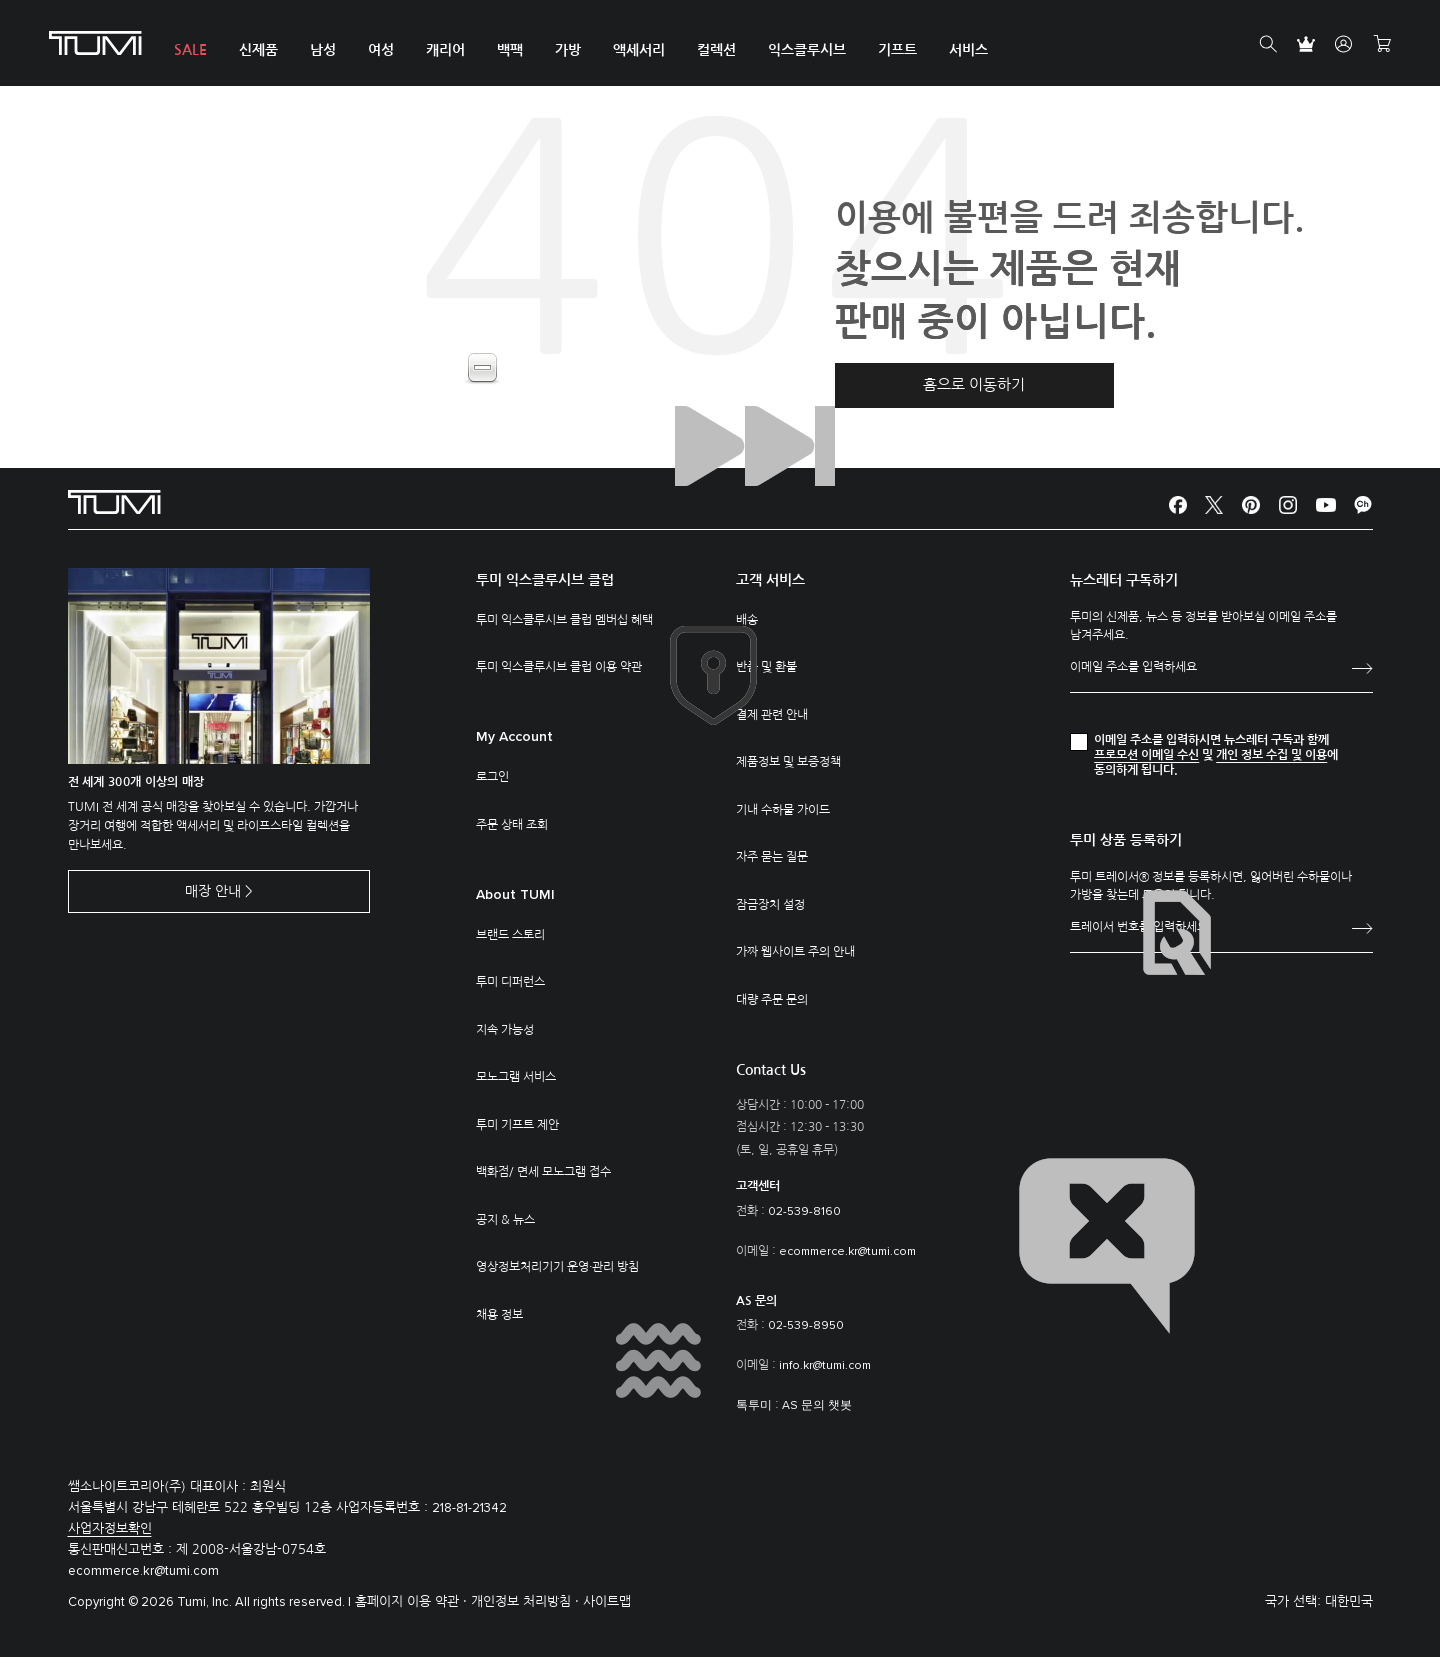 The height and width of the screenshot is (1657, 1440). I want to click on indicates foggy weather conditions, so click(658, 1360).